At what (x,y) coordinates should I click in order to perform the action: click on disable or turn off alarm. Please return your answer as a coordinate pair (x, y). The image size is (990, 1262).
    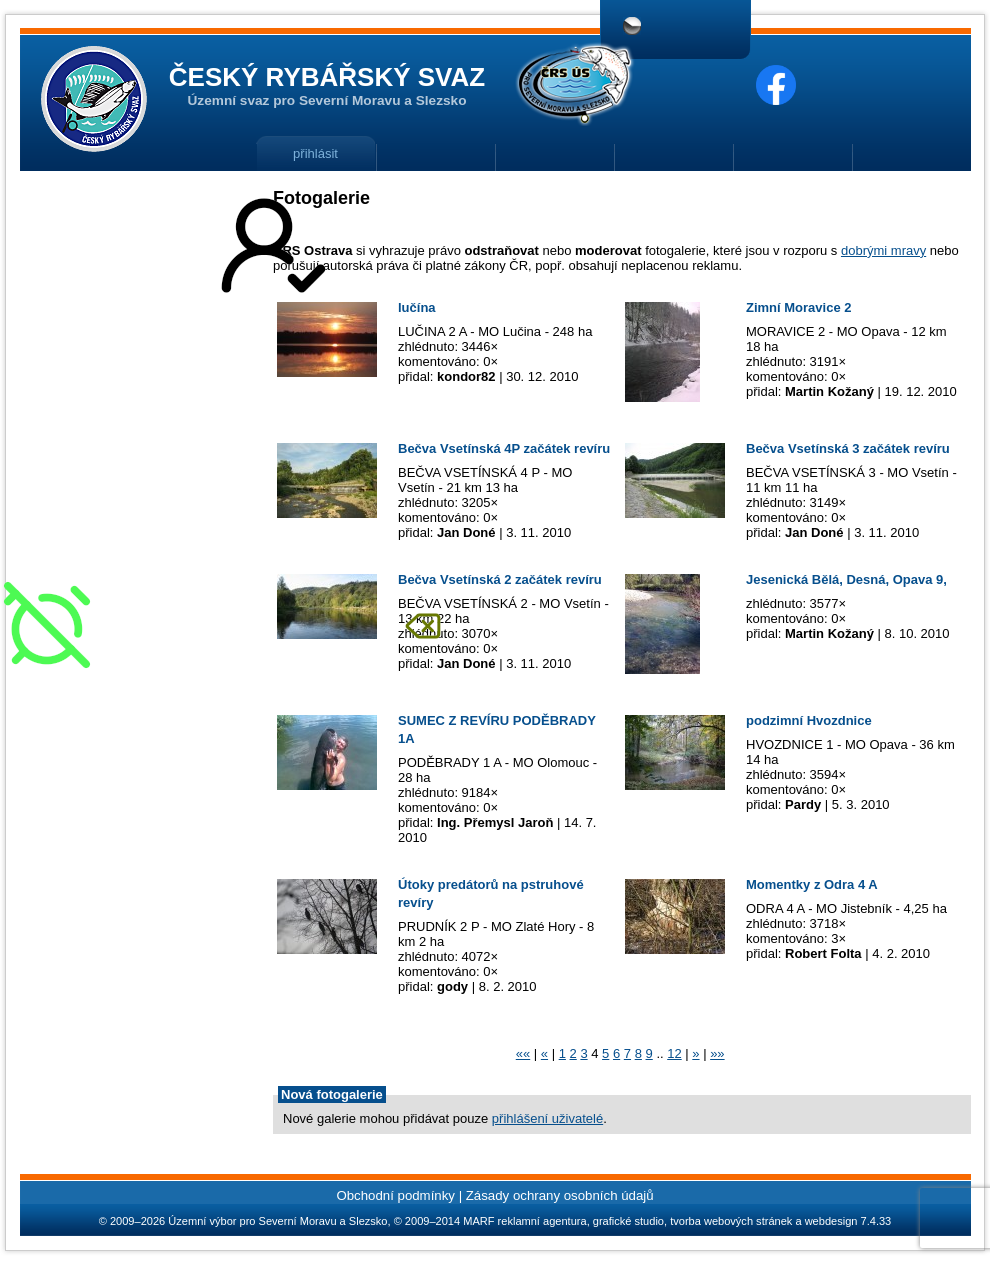
    Looking at the image, I should click on (47, 625).